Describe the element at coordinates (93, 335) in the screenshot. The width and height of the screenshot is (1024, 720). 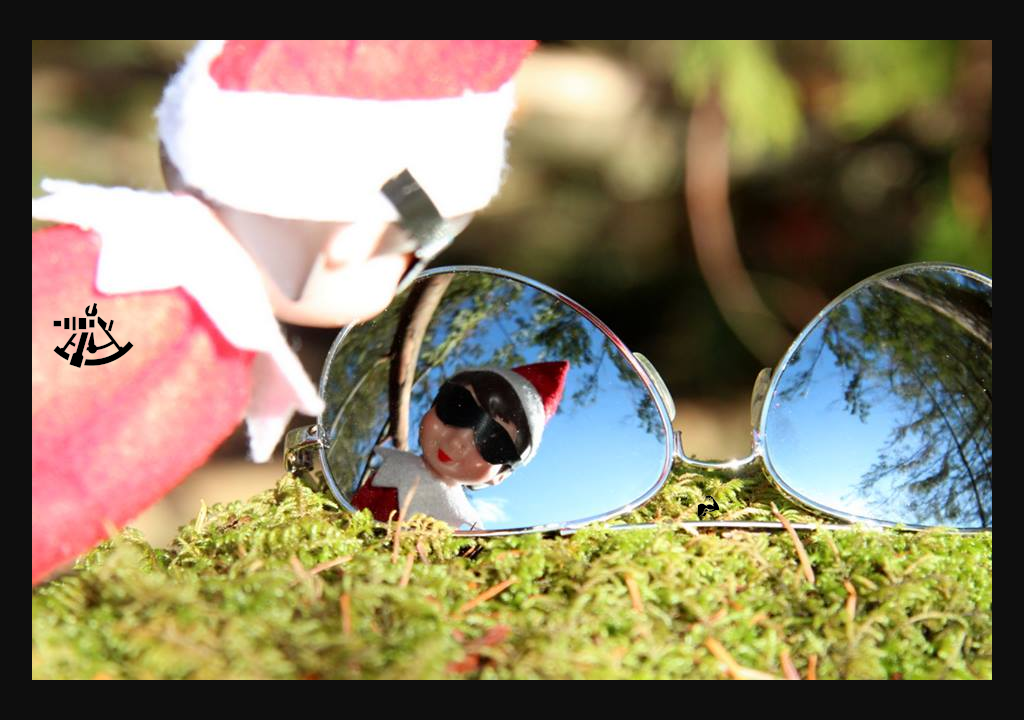
I see `access navigation or mapping tools` at that location.